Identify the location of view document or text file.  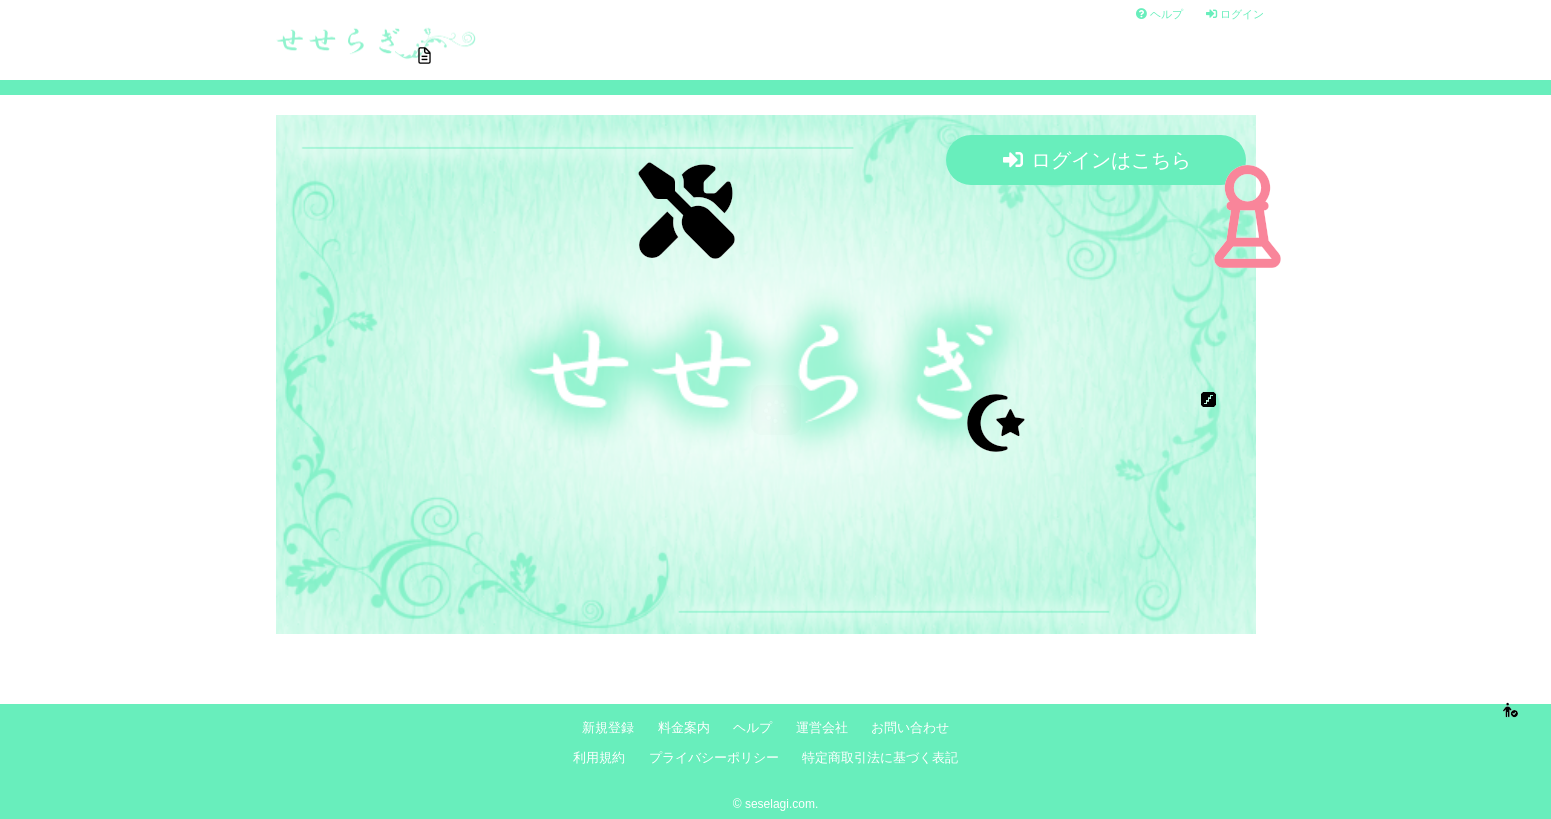
(424, 55).